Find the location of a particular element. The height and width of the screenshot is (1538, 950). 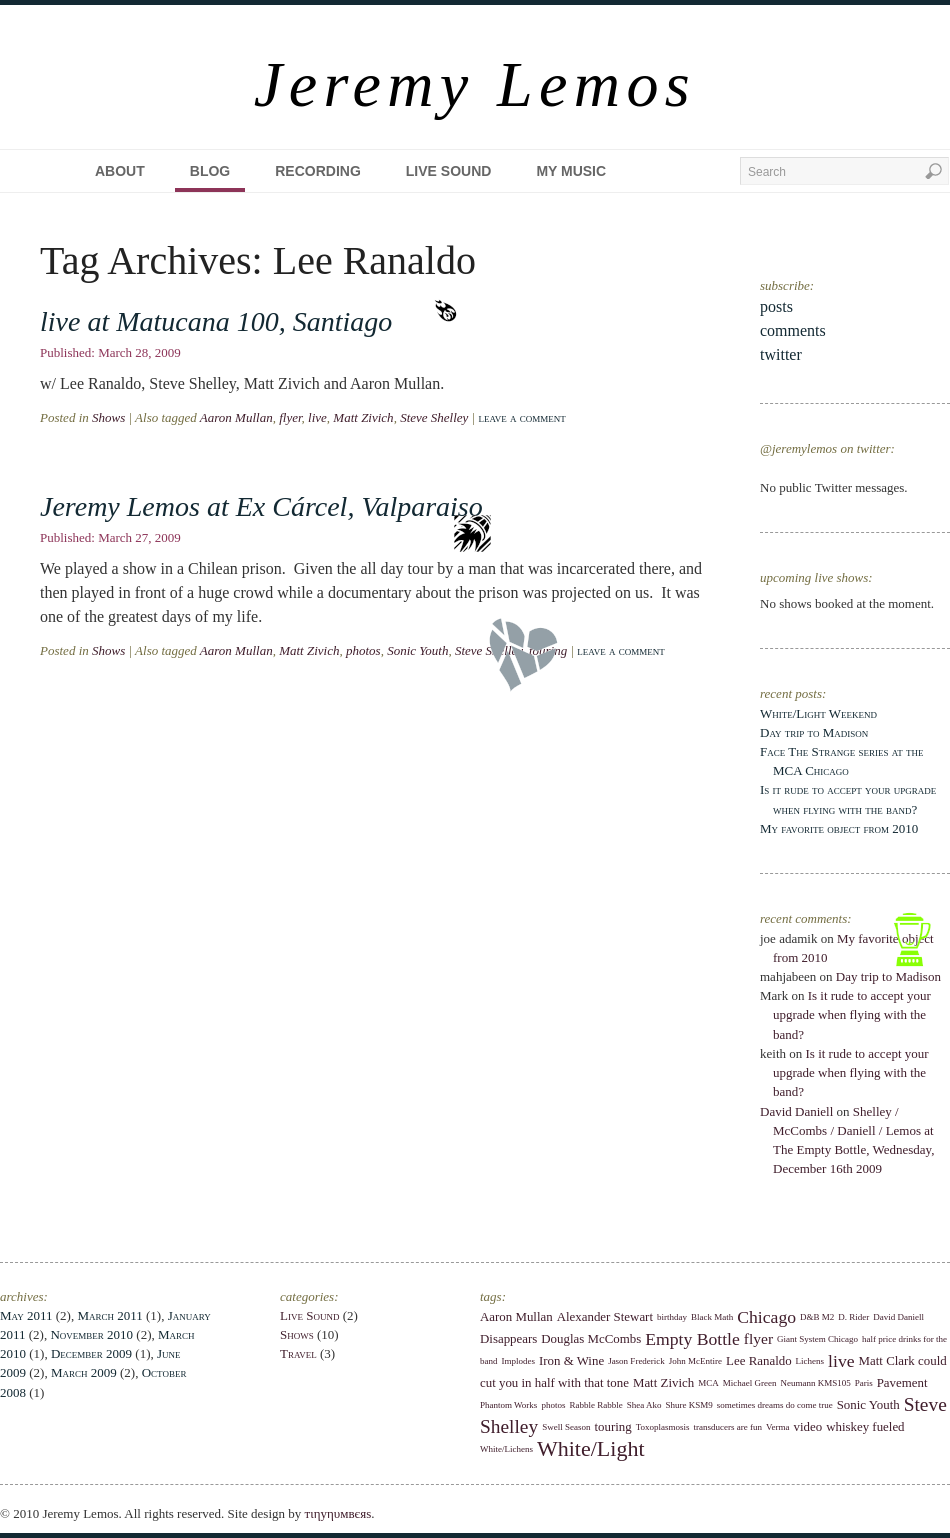

access blending or mixing tools is located at coordinates (909, 939).